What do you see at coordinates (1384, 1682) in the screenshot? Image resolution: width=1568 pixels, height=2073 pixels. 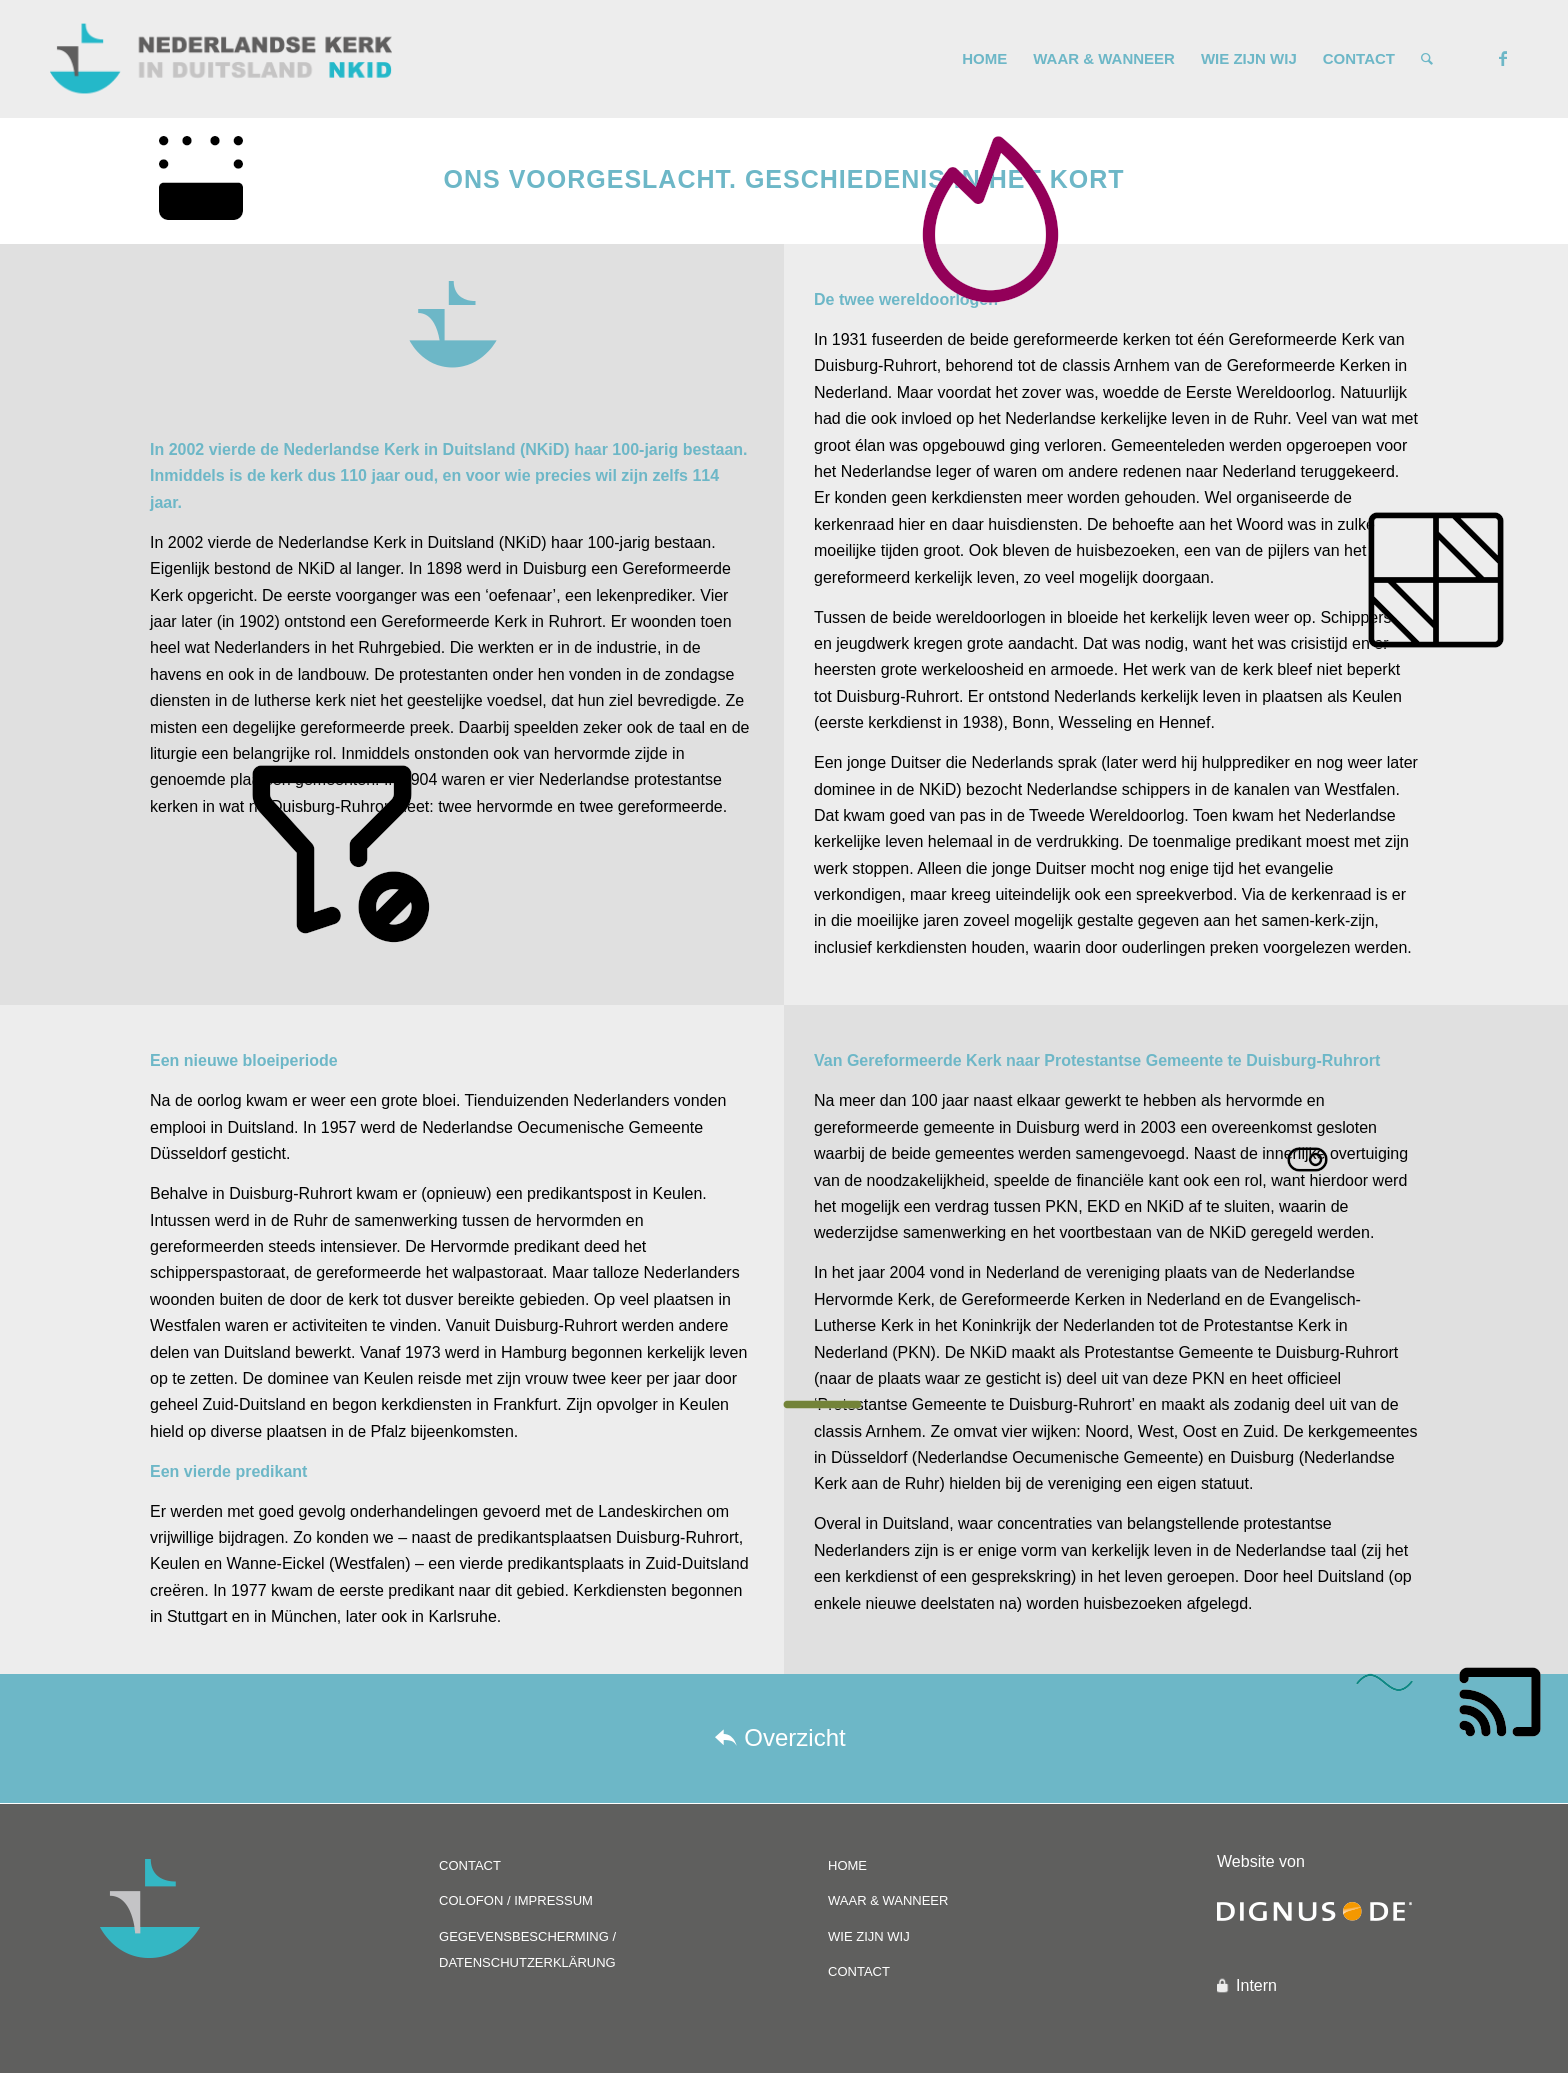 I see `indicates an approximate or estimated value` at bounding box center [1384, 1682].